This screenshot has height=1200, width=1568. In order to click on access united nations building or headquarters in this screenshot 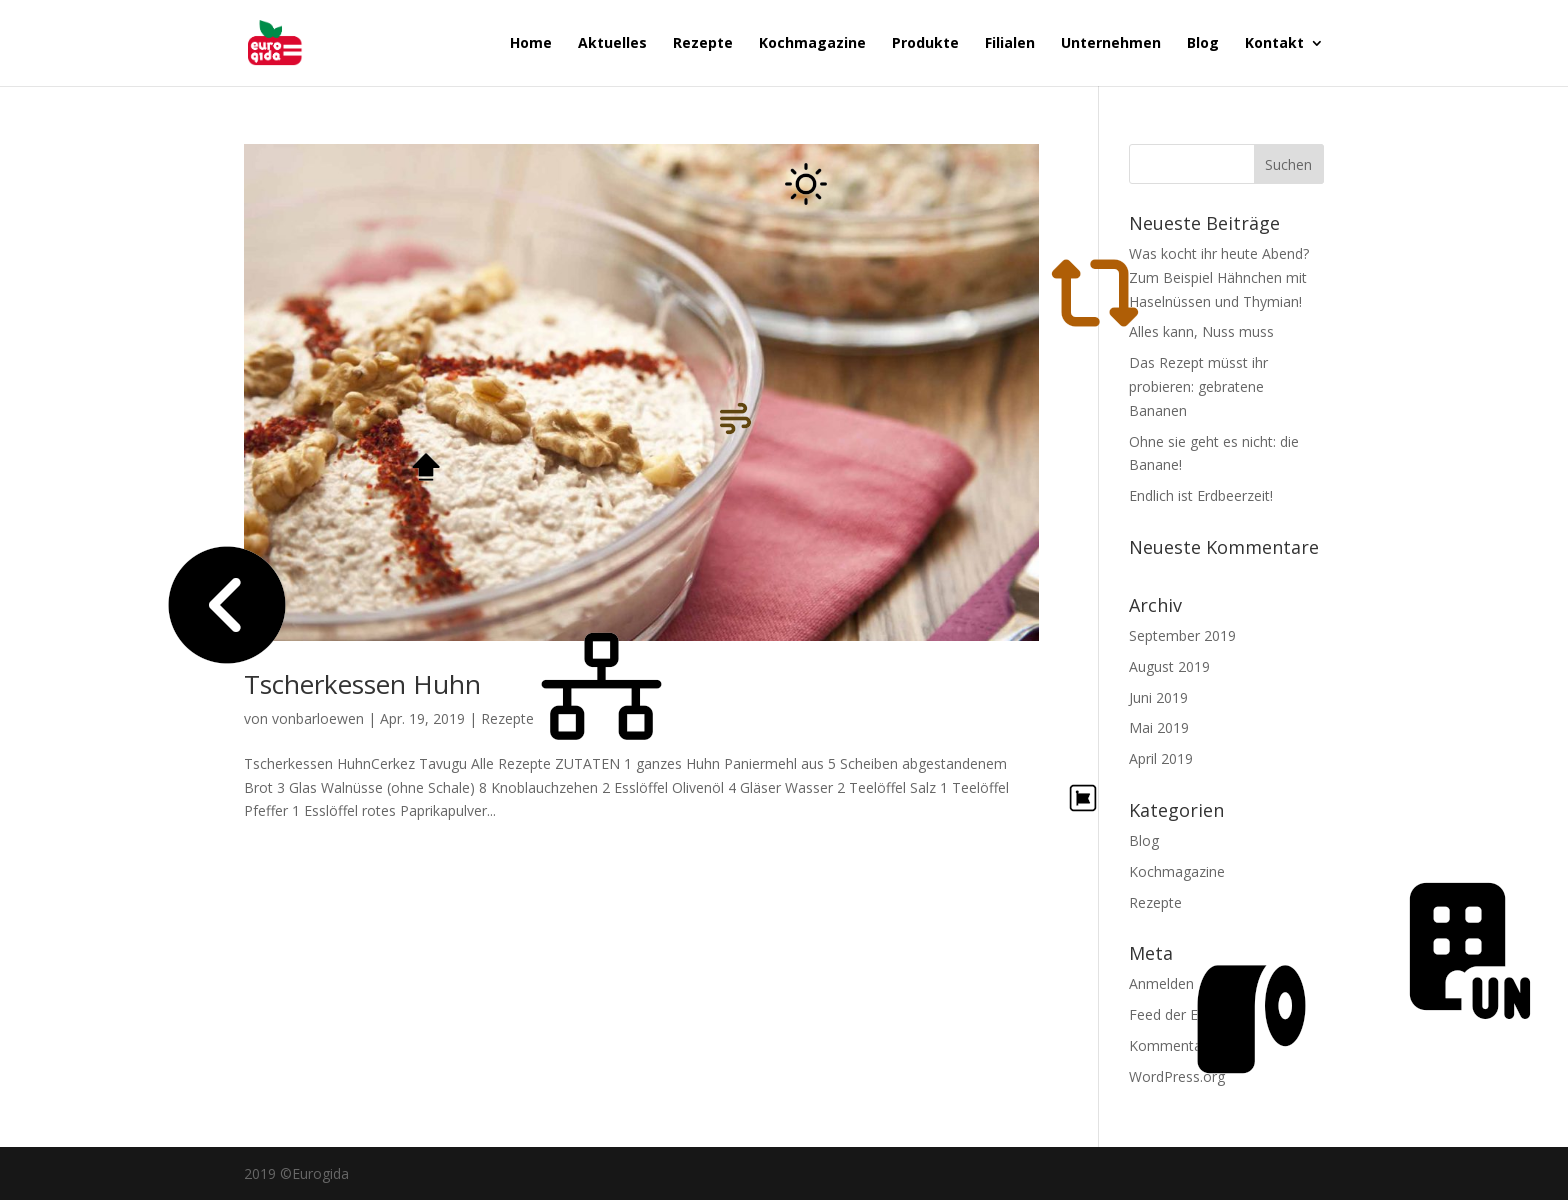, I will do `click(1465, 946)`.